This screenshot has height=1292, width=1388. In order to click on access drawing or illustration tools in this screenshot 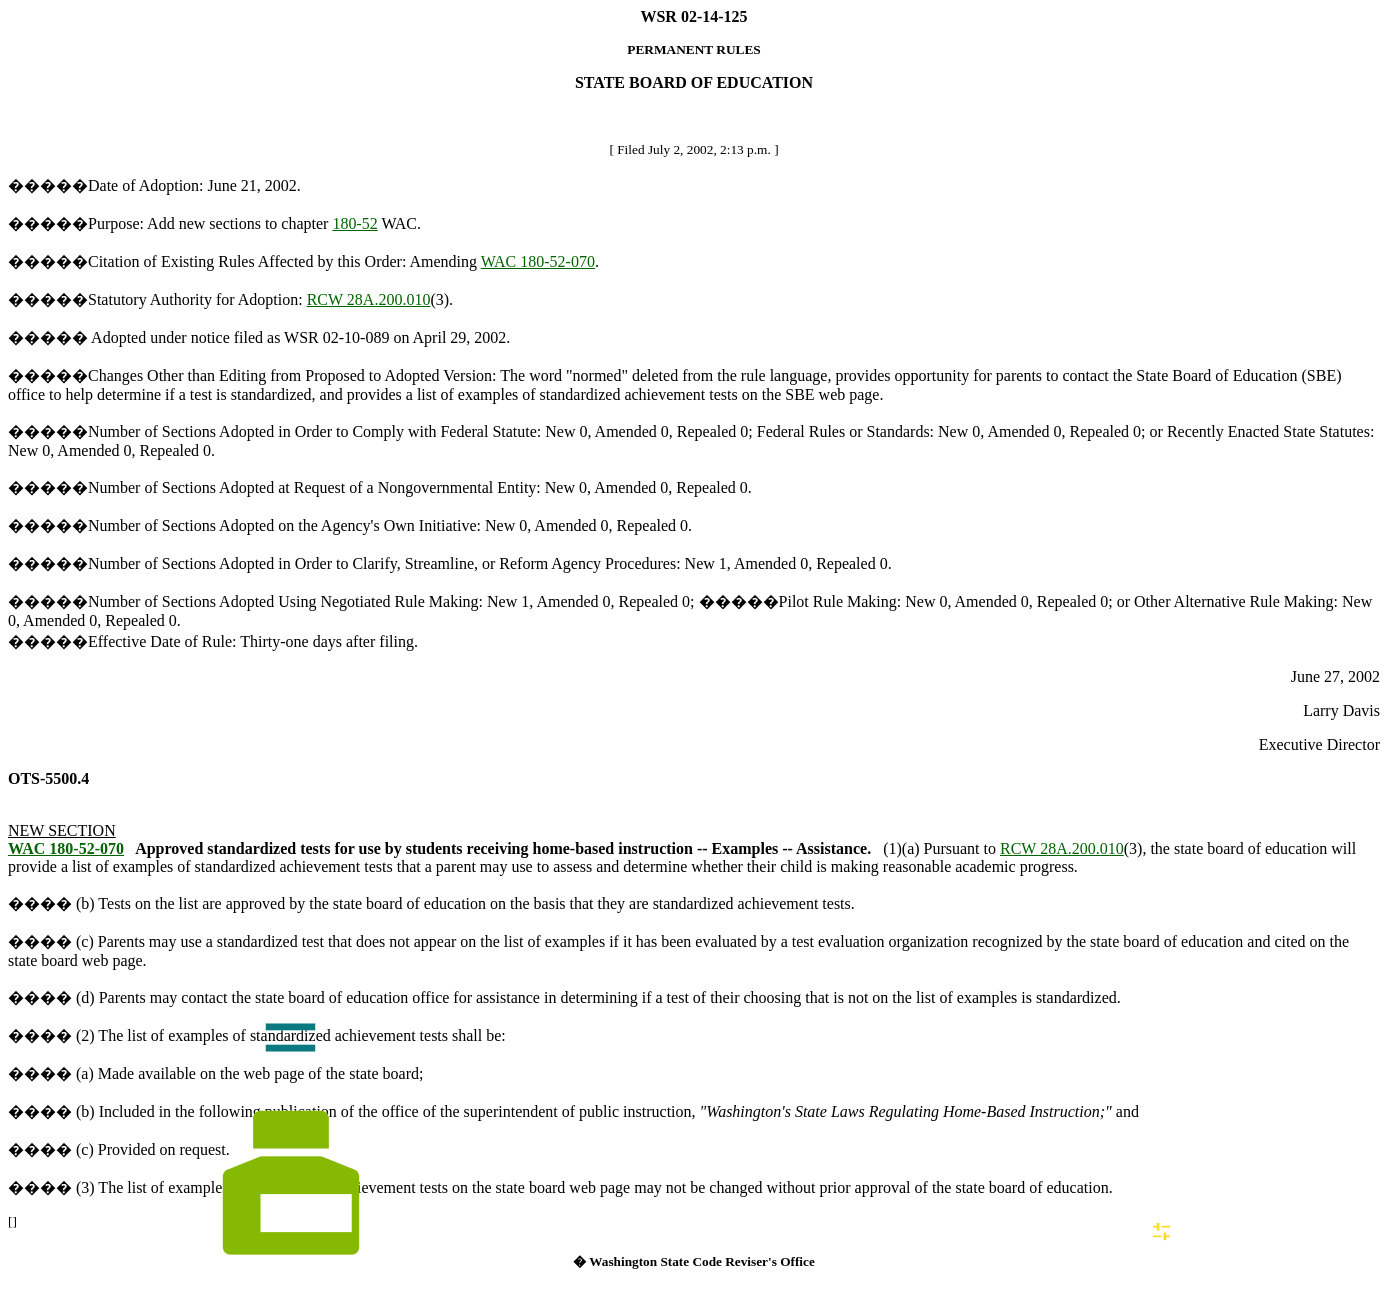, I will do `click(291, 1179)`.